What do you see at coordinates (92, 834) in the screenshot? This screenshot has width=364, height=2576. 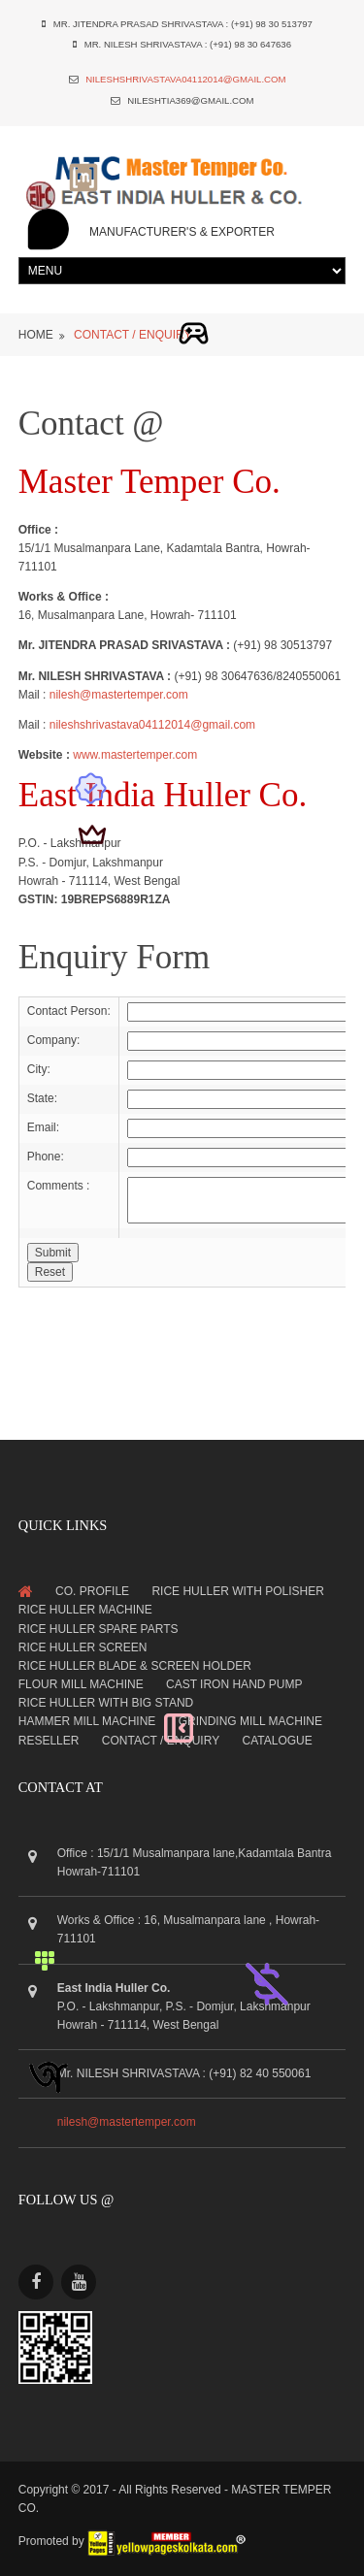 I see `indicates premium or VIP membership status` at bounding box center [92, 834].